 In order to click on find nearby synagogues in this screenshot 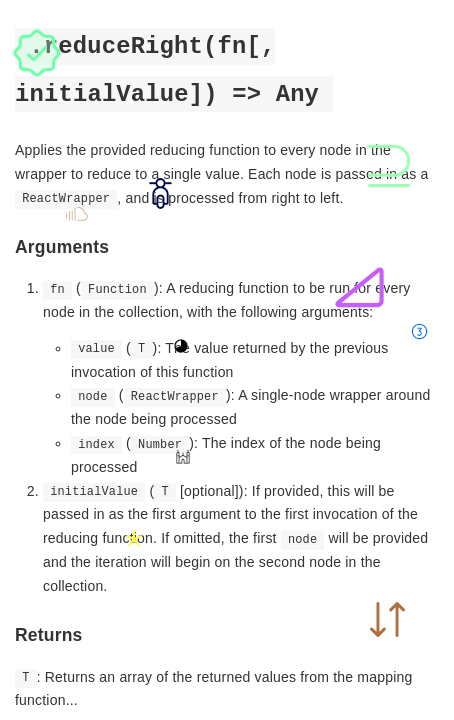, I will do `click(183, 457)`.